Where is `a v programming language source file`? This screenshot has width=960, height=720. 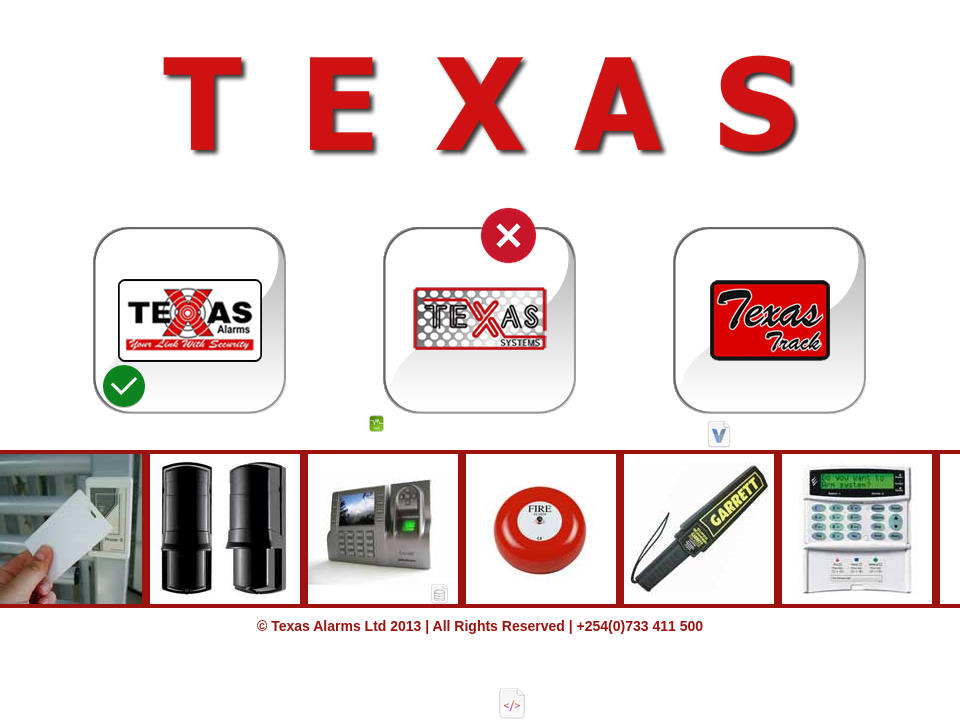 a v programming language source file is located at coordinates (719, 434).